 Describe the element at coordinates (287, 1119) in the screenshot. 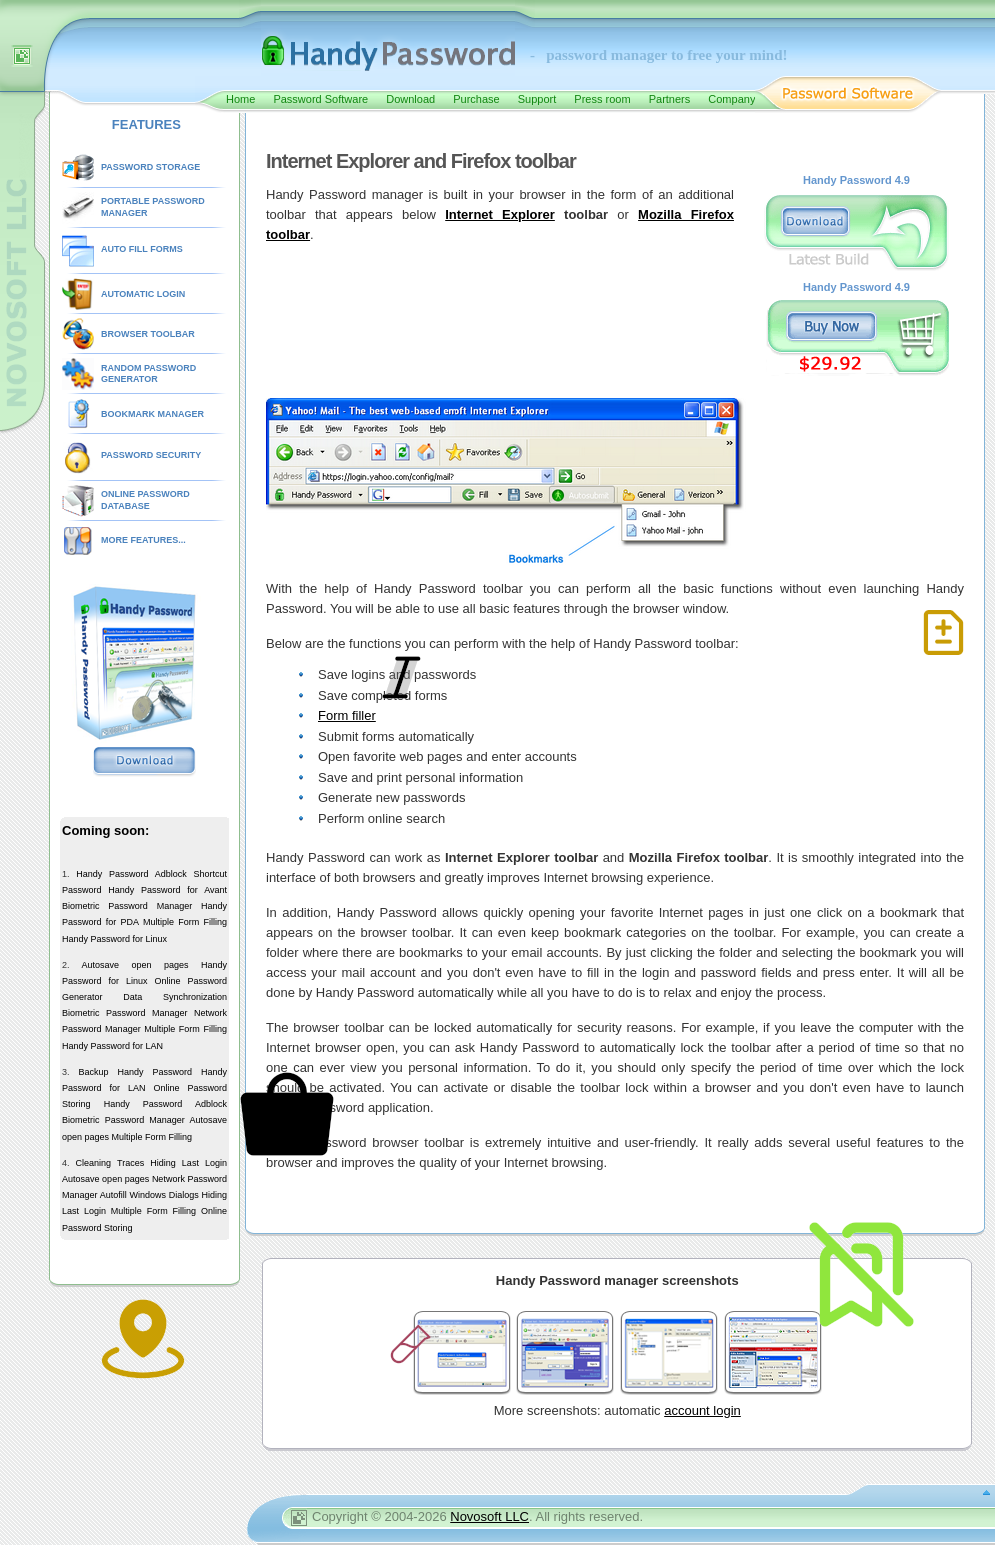

I see `view your shopping bag` at that location.